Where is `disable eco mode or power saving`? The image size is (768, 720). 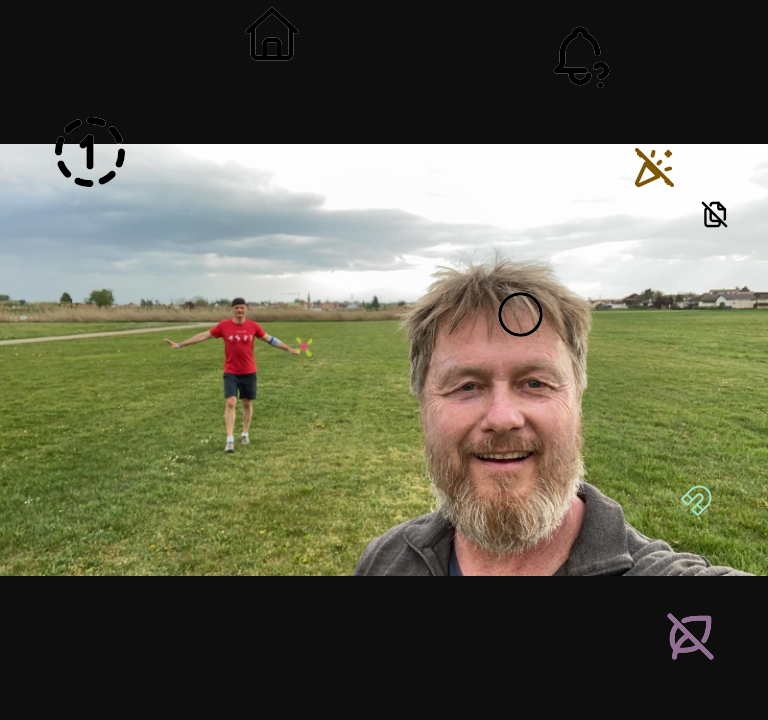
disable eco mode or power saving is located at coordinates (690, 636).